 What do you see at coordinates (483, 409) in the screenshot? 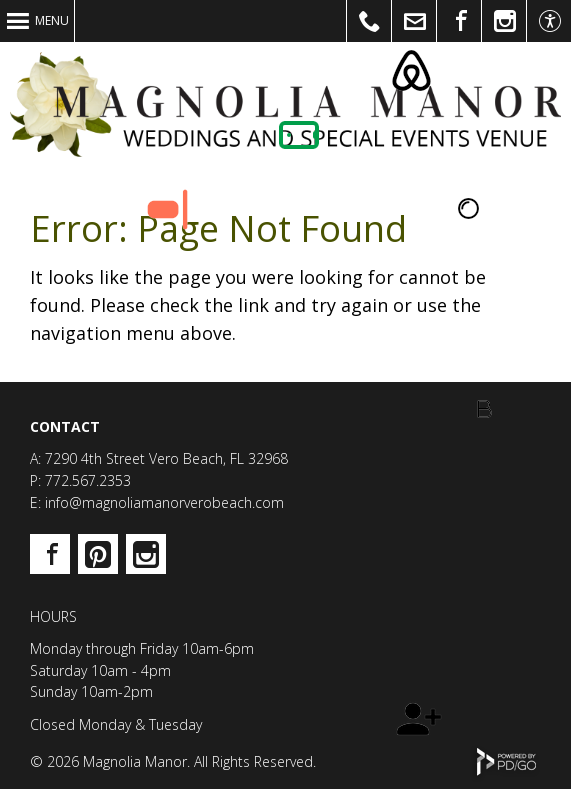
I see `apply bold formatting to selected text` at bounding box center [483, 409].